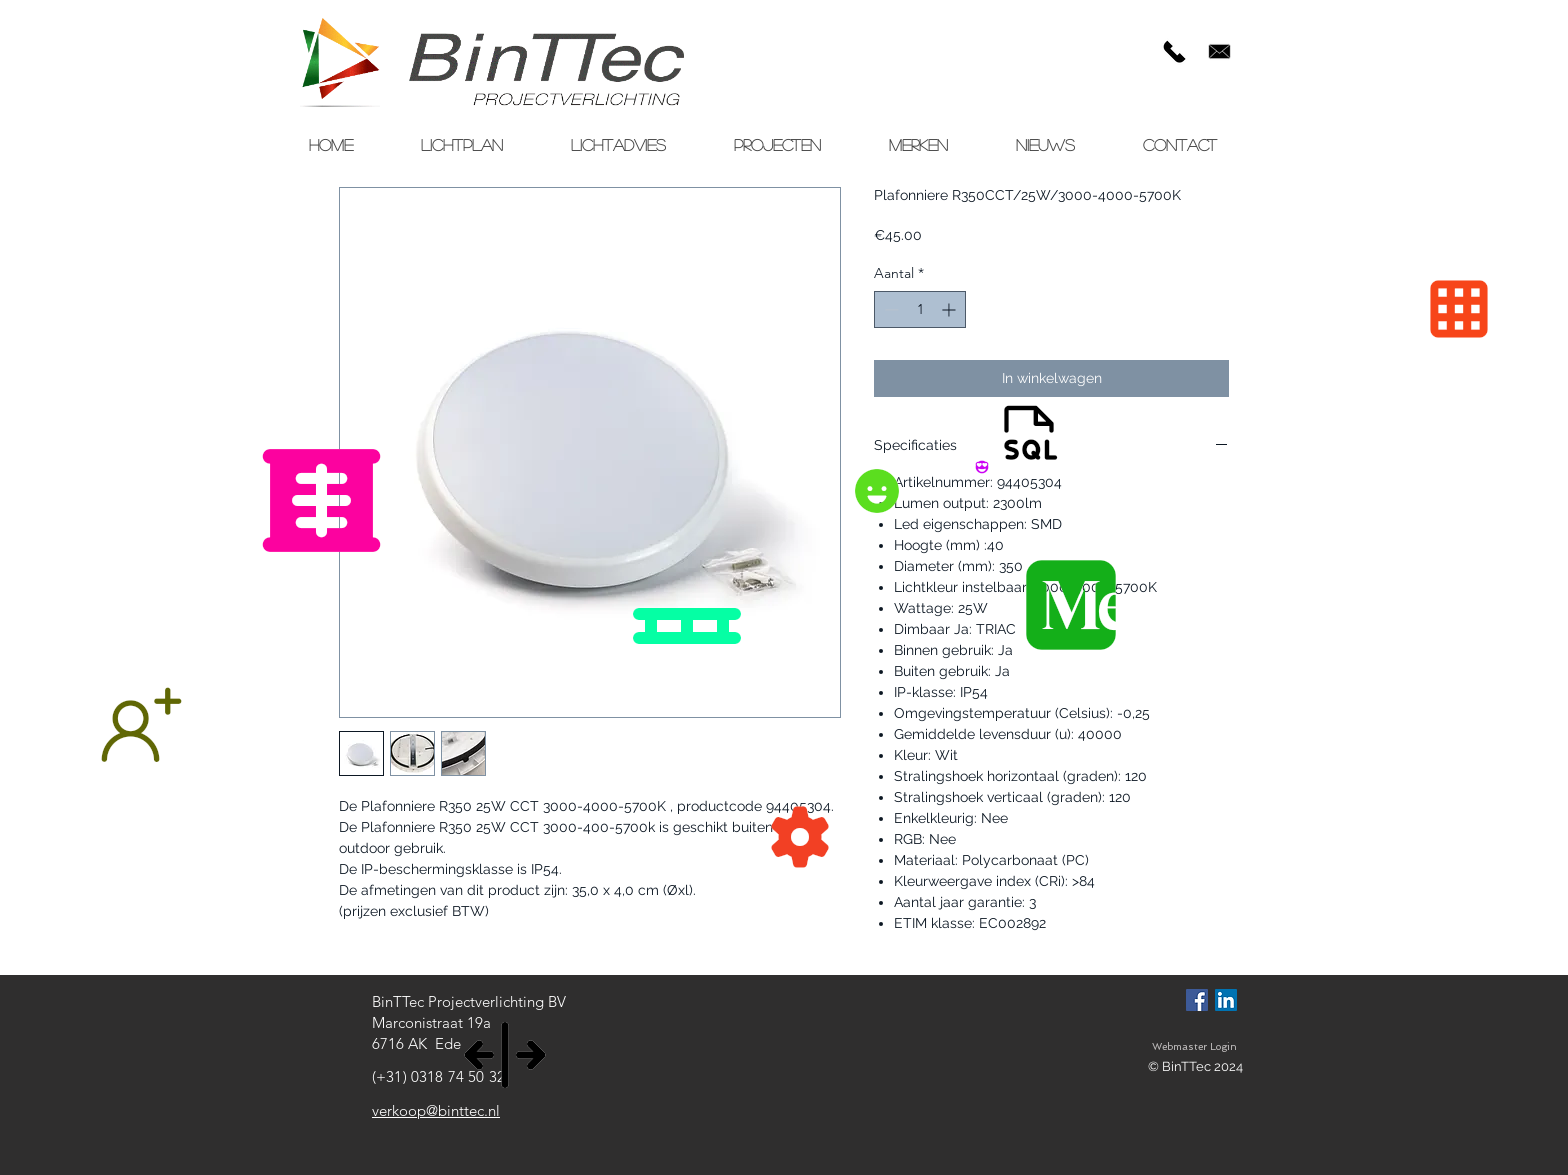  Describe the element at coordinates (800, 837) in the screenshot. I see `access settings or preferences` at that location.